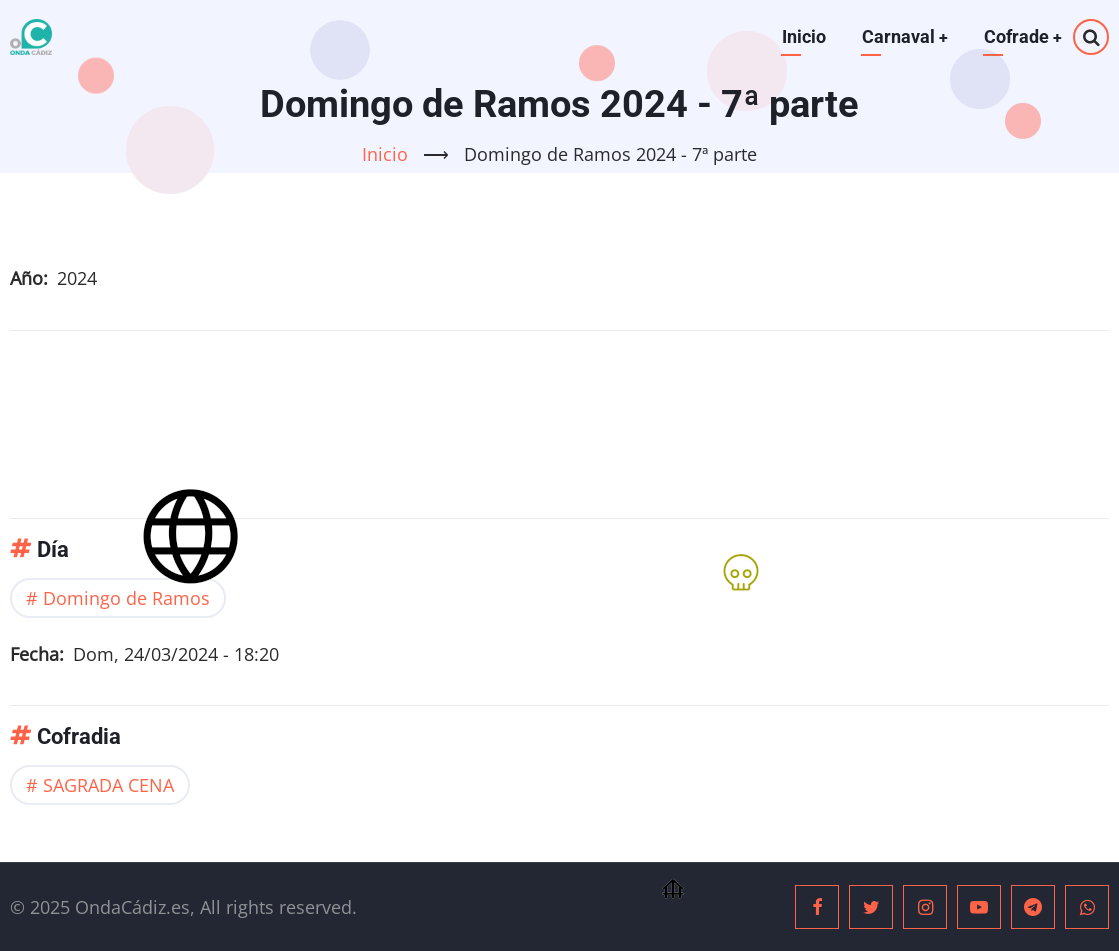 Image resolution: width=1119 pixels, height=951 pixels. Describe the element at coordinates (673, 889) in the screenshot. I see `view property foundation details` at that location.